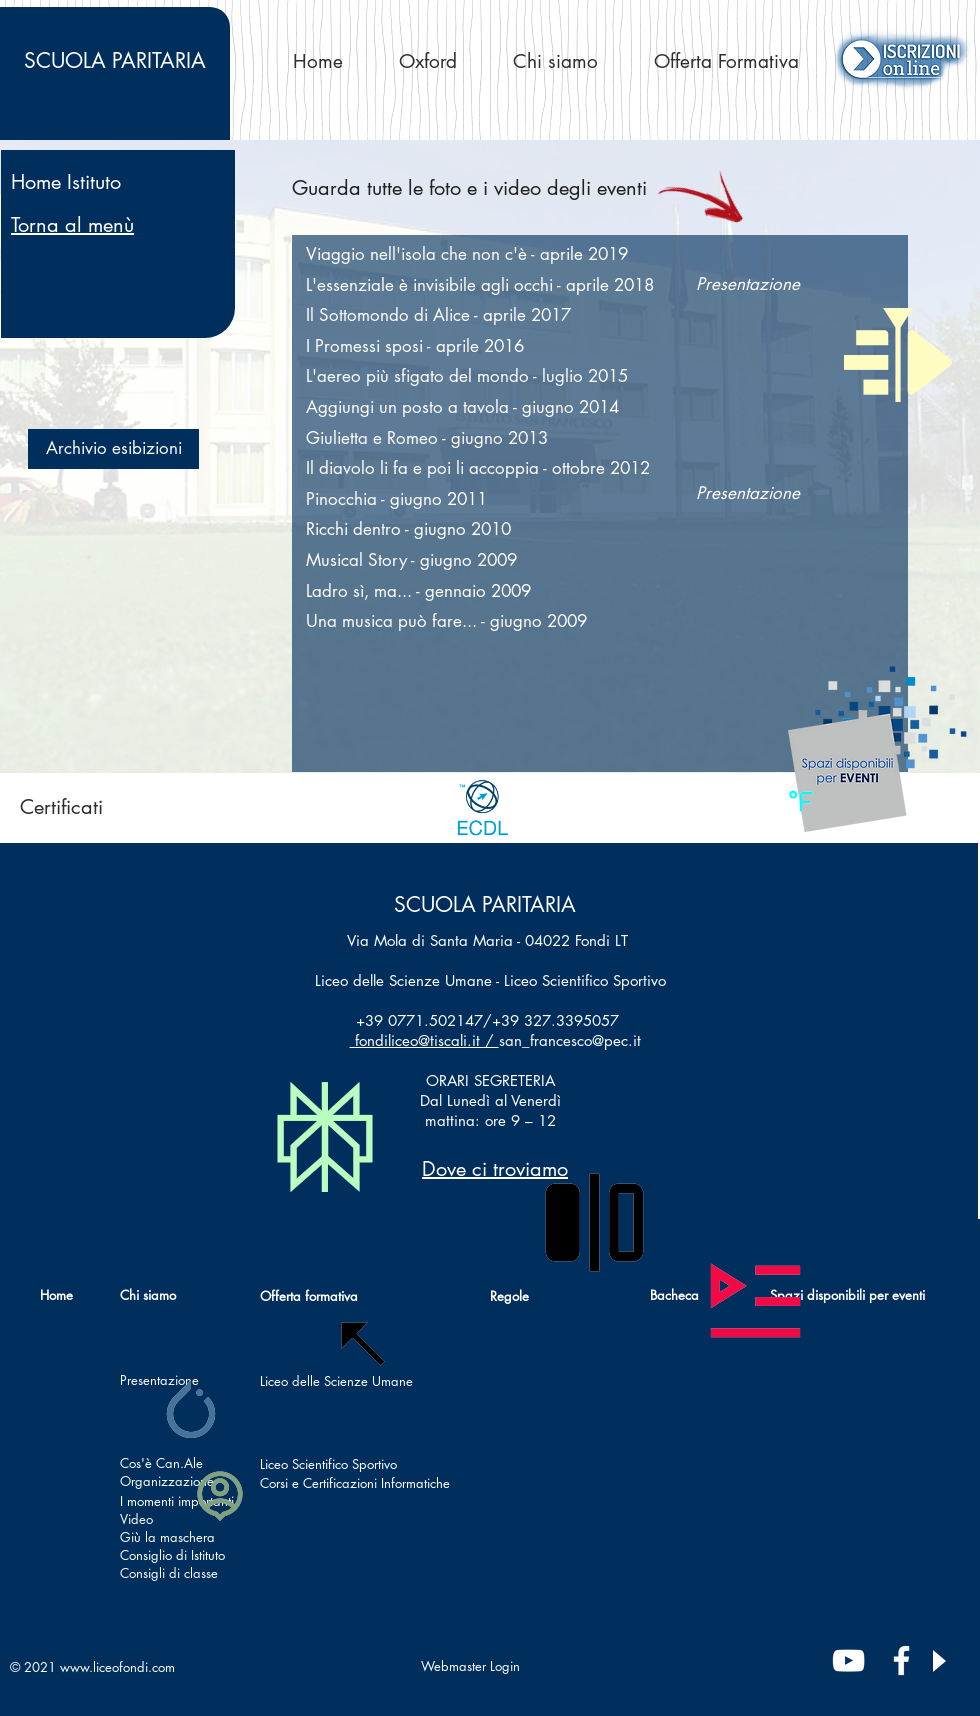 The image size is (980, 1716). Describe the element at coordinates (325, 1137) in the screenshot. I see `open the perplexity AI app` at that location.